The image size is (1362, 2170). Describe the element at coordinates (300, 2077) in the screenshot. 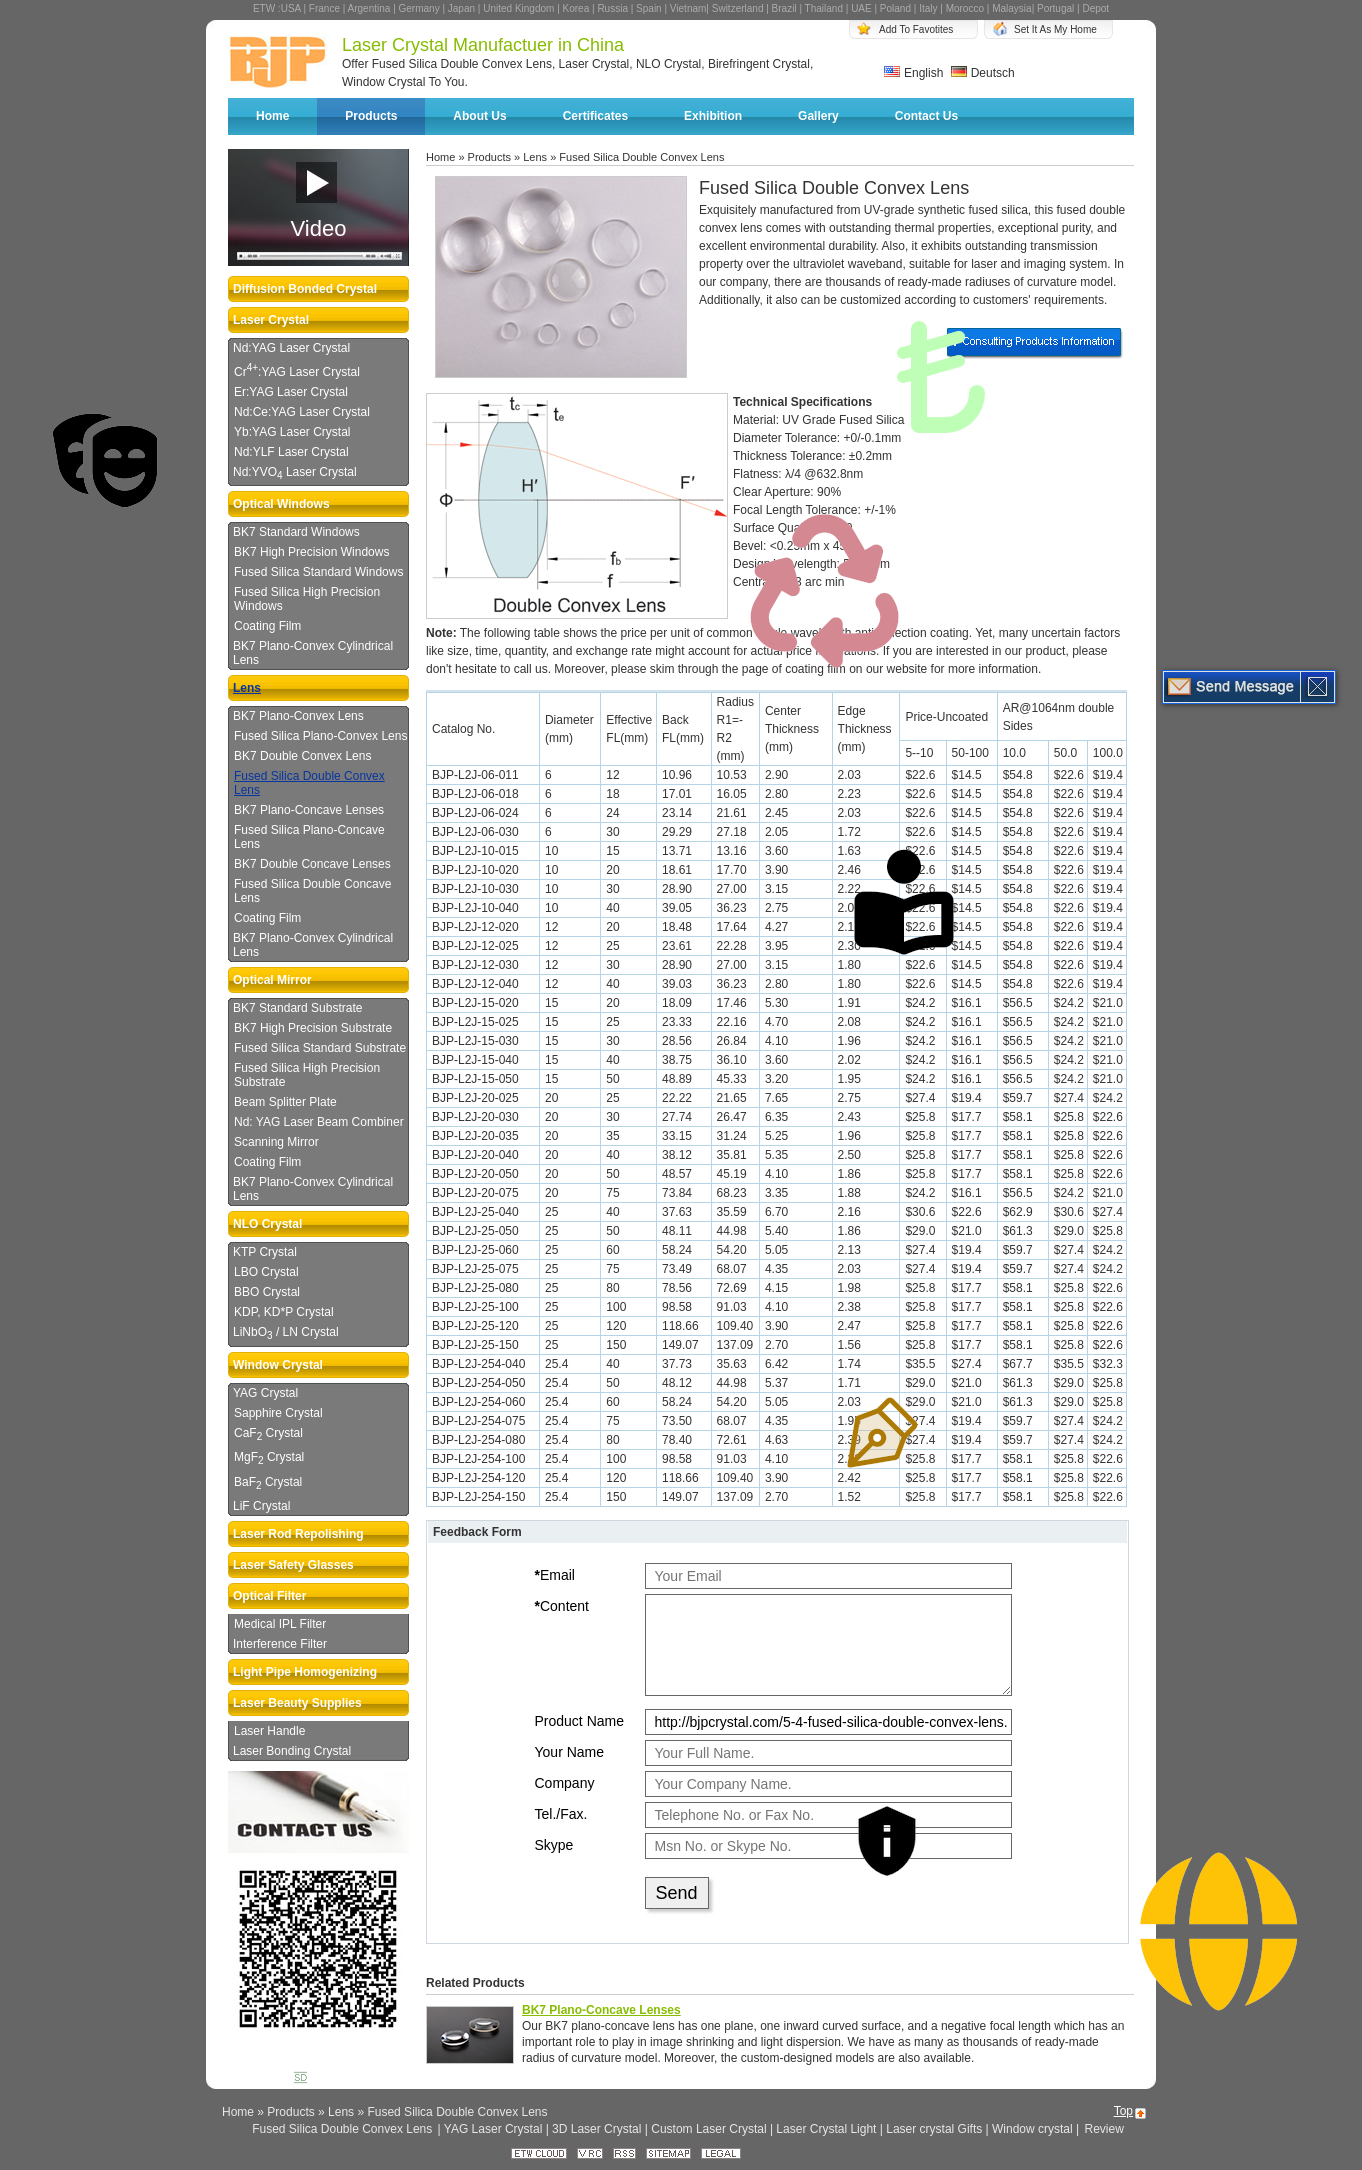

I see `indicates standard definition video quality` at that location.